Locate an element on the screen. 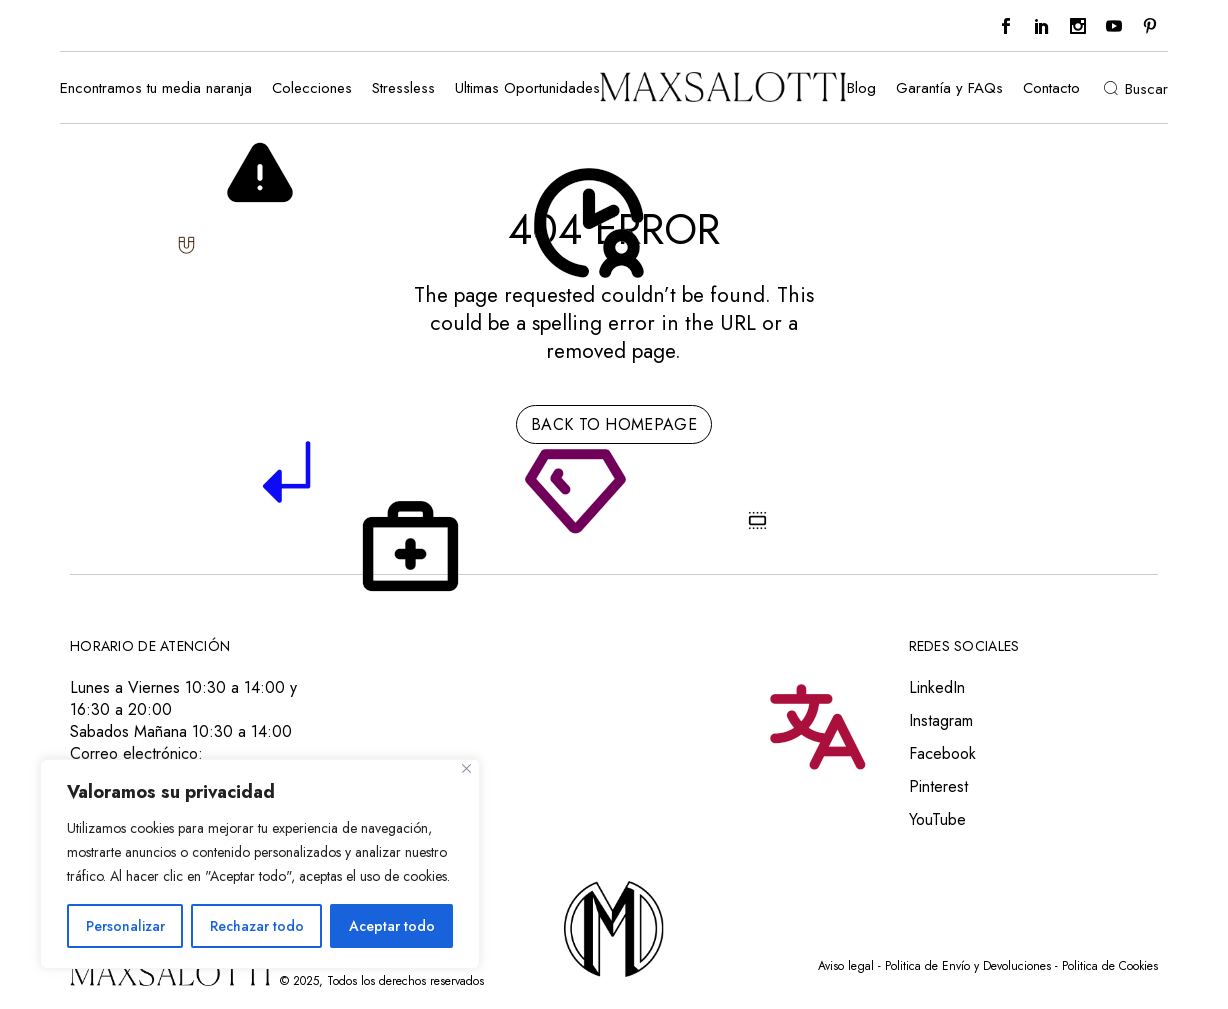  access first aid or medical help resources is located at coordinates (410, 550).